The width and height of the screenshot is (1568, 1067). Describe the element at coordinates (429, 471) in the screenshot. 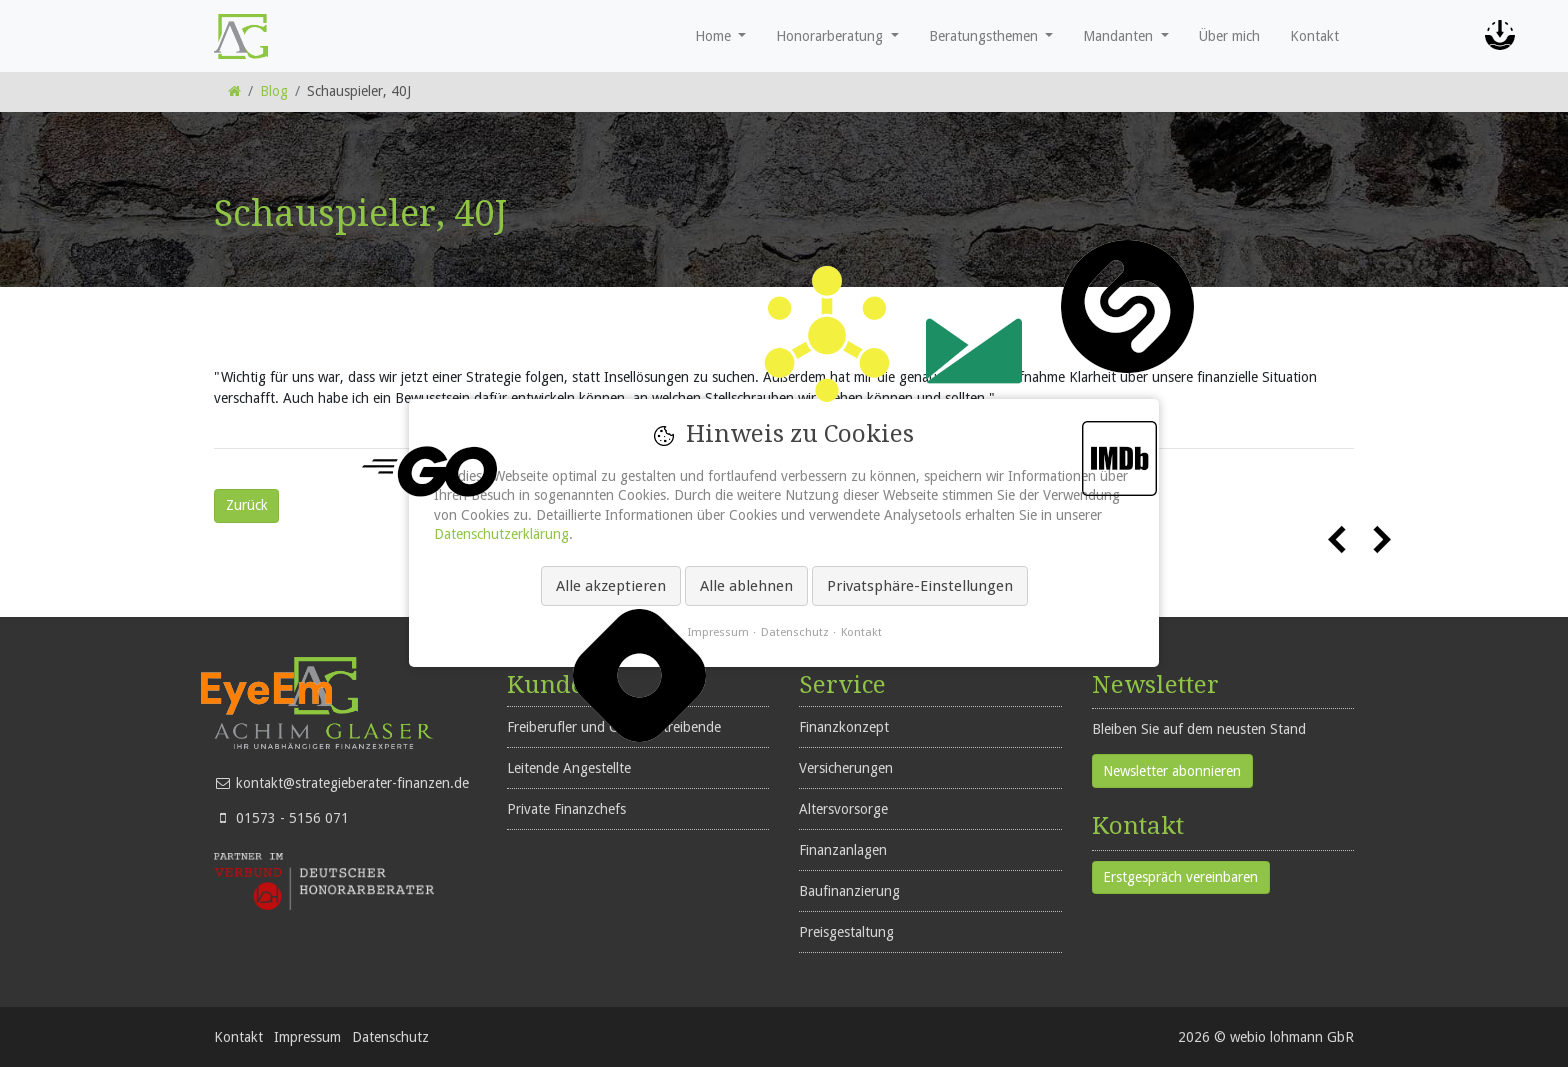

I see `go programming language logo` at that location.